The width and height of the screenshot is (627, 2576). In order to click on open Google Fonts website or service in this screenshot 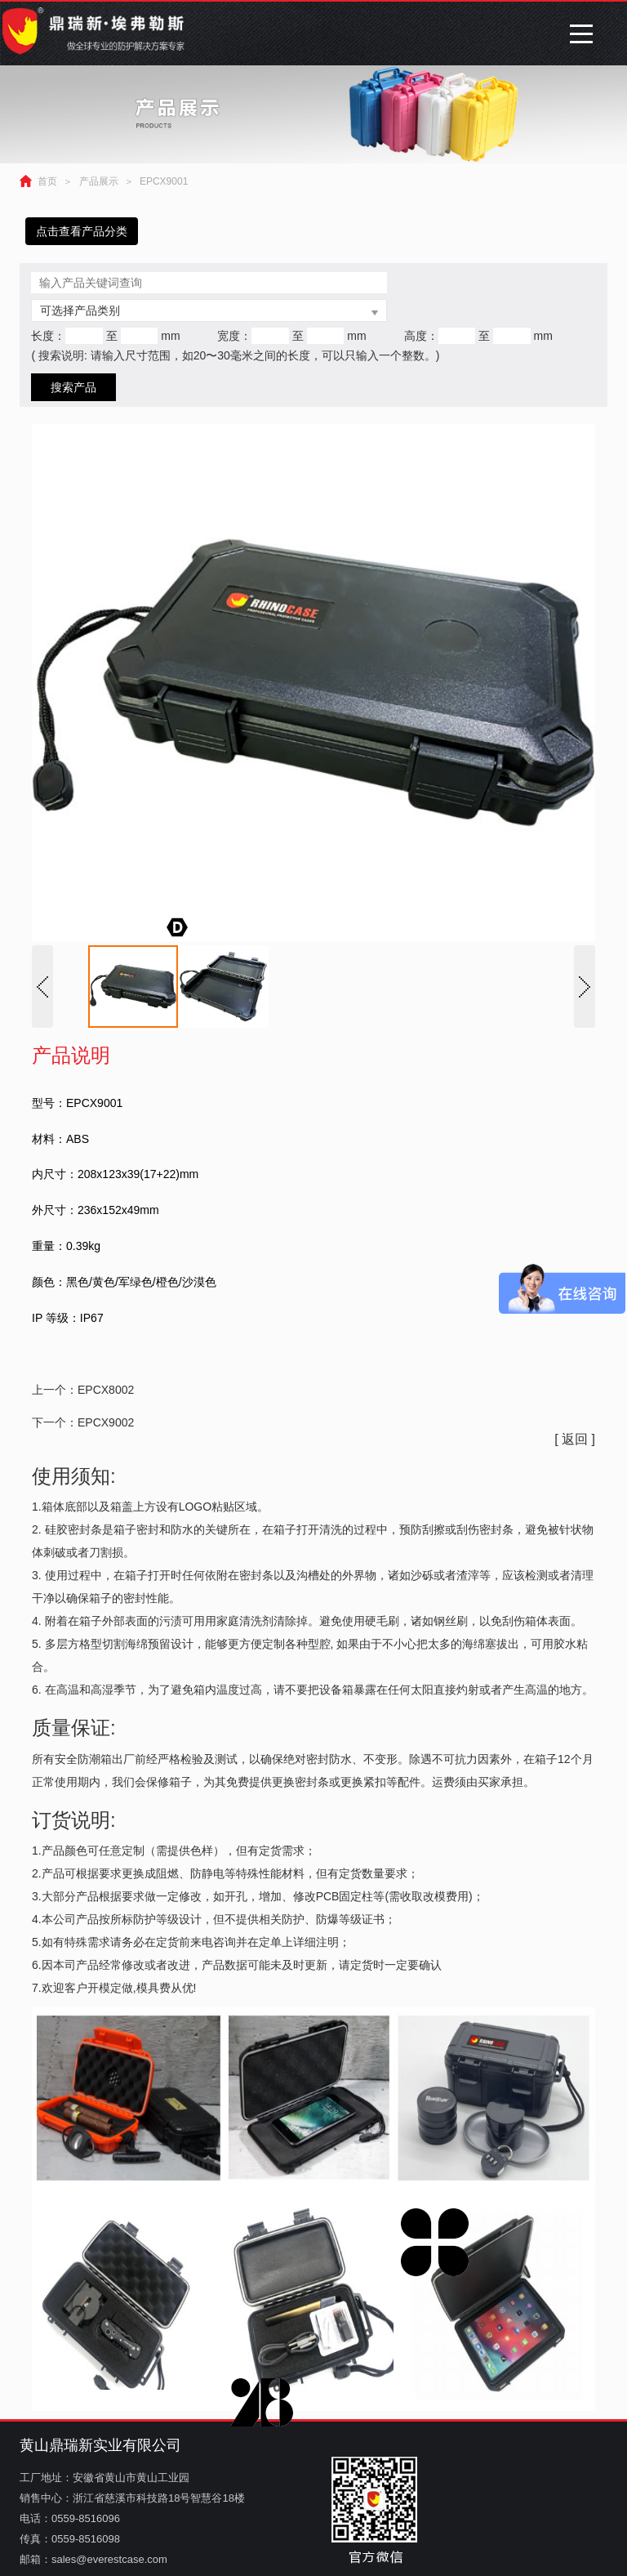, I will do `click(261, 2402)`.